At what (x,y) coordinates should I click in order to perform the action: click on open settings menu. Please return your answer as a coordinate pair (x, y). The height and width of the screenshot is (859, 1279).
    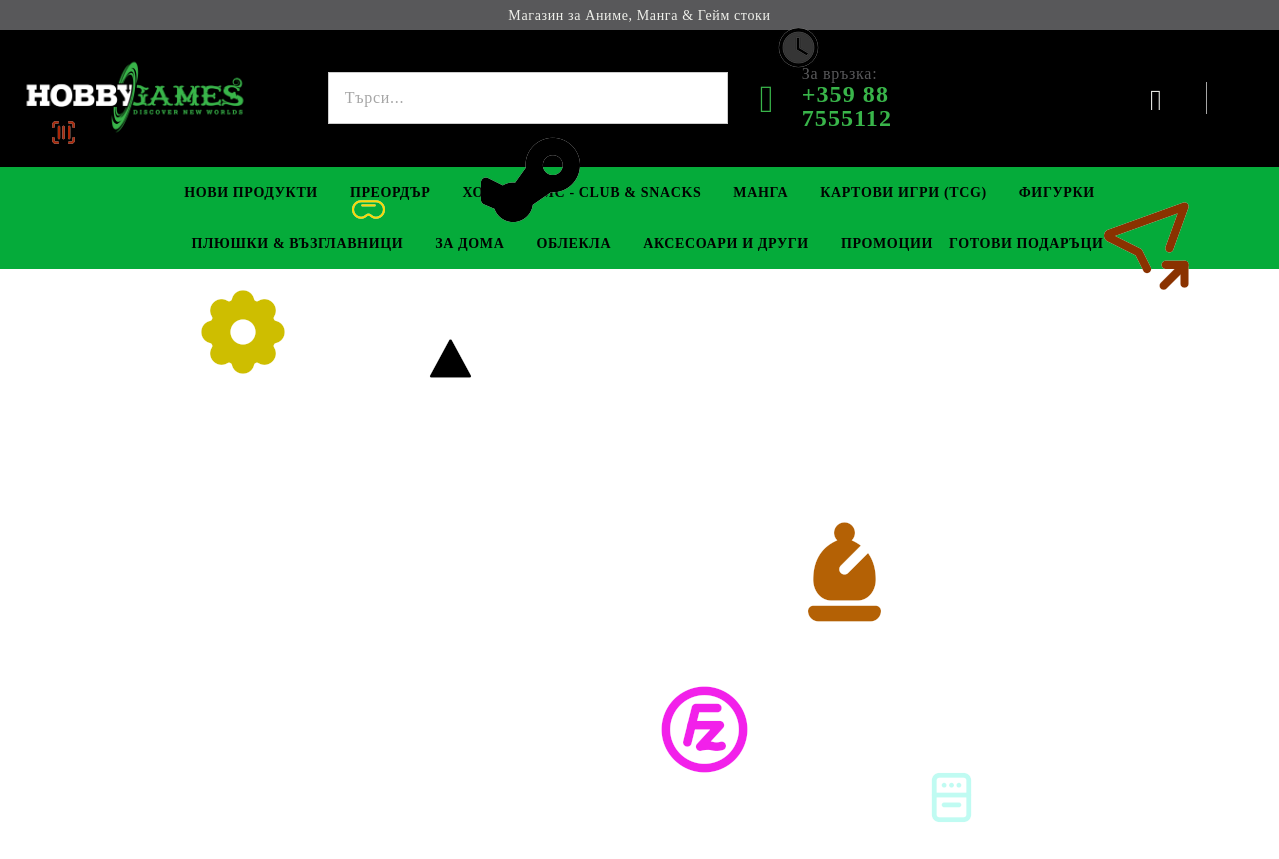
    Looking at the image, I should click on (243, 332).